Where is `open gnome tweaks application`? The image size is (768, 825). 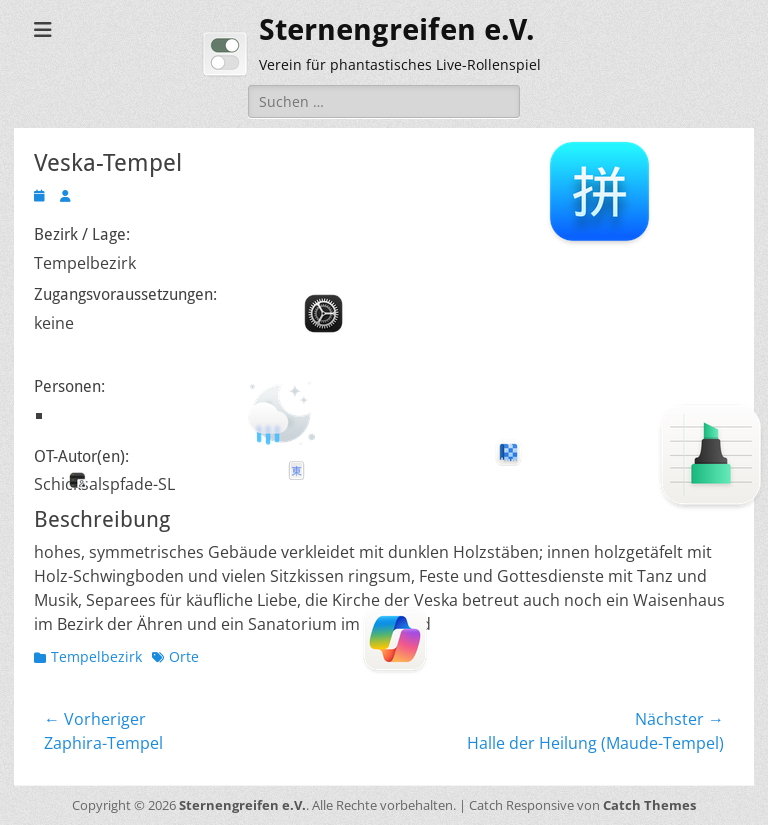
open gnome tweaks application is located at coordinates (225, 54).